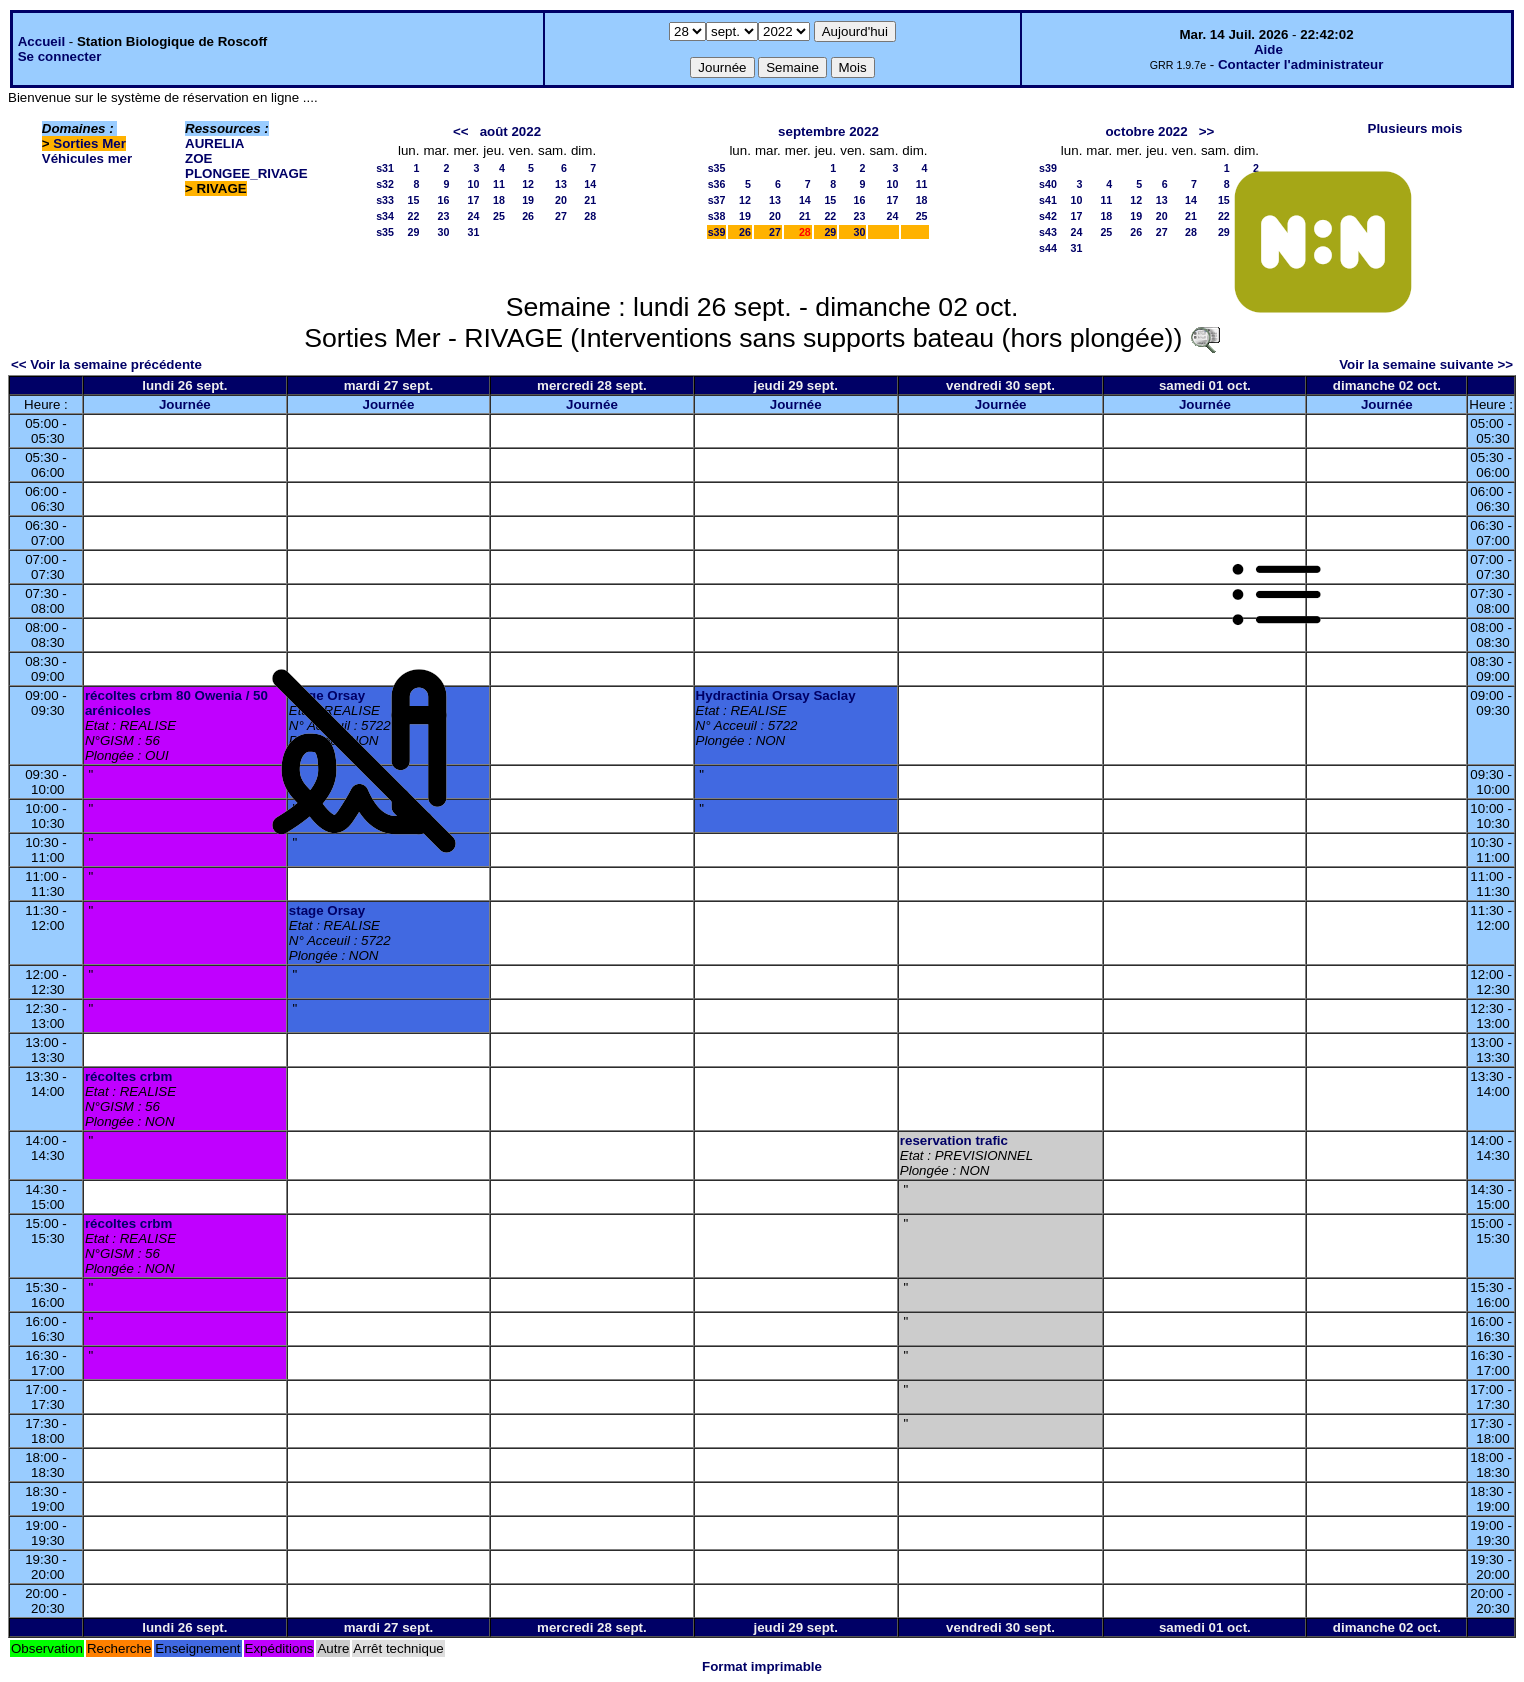  Describe the element at coordinates (1277, 594) in the screenshot. I see `view items in list format` at that location.